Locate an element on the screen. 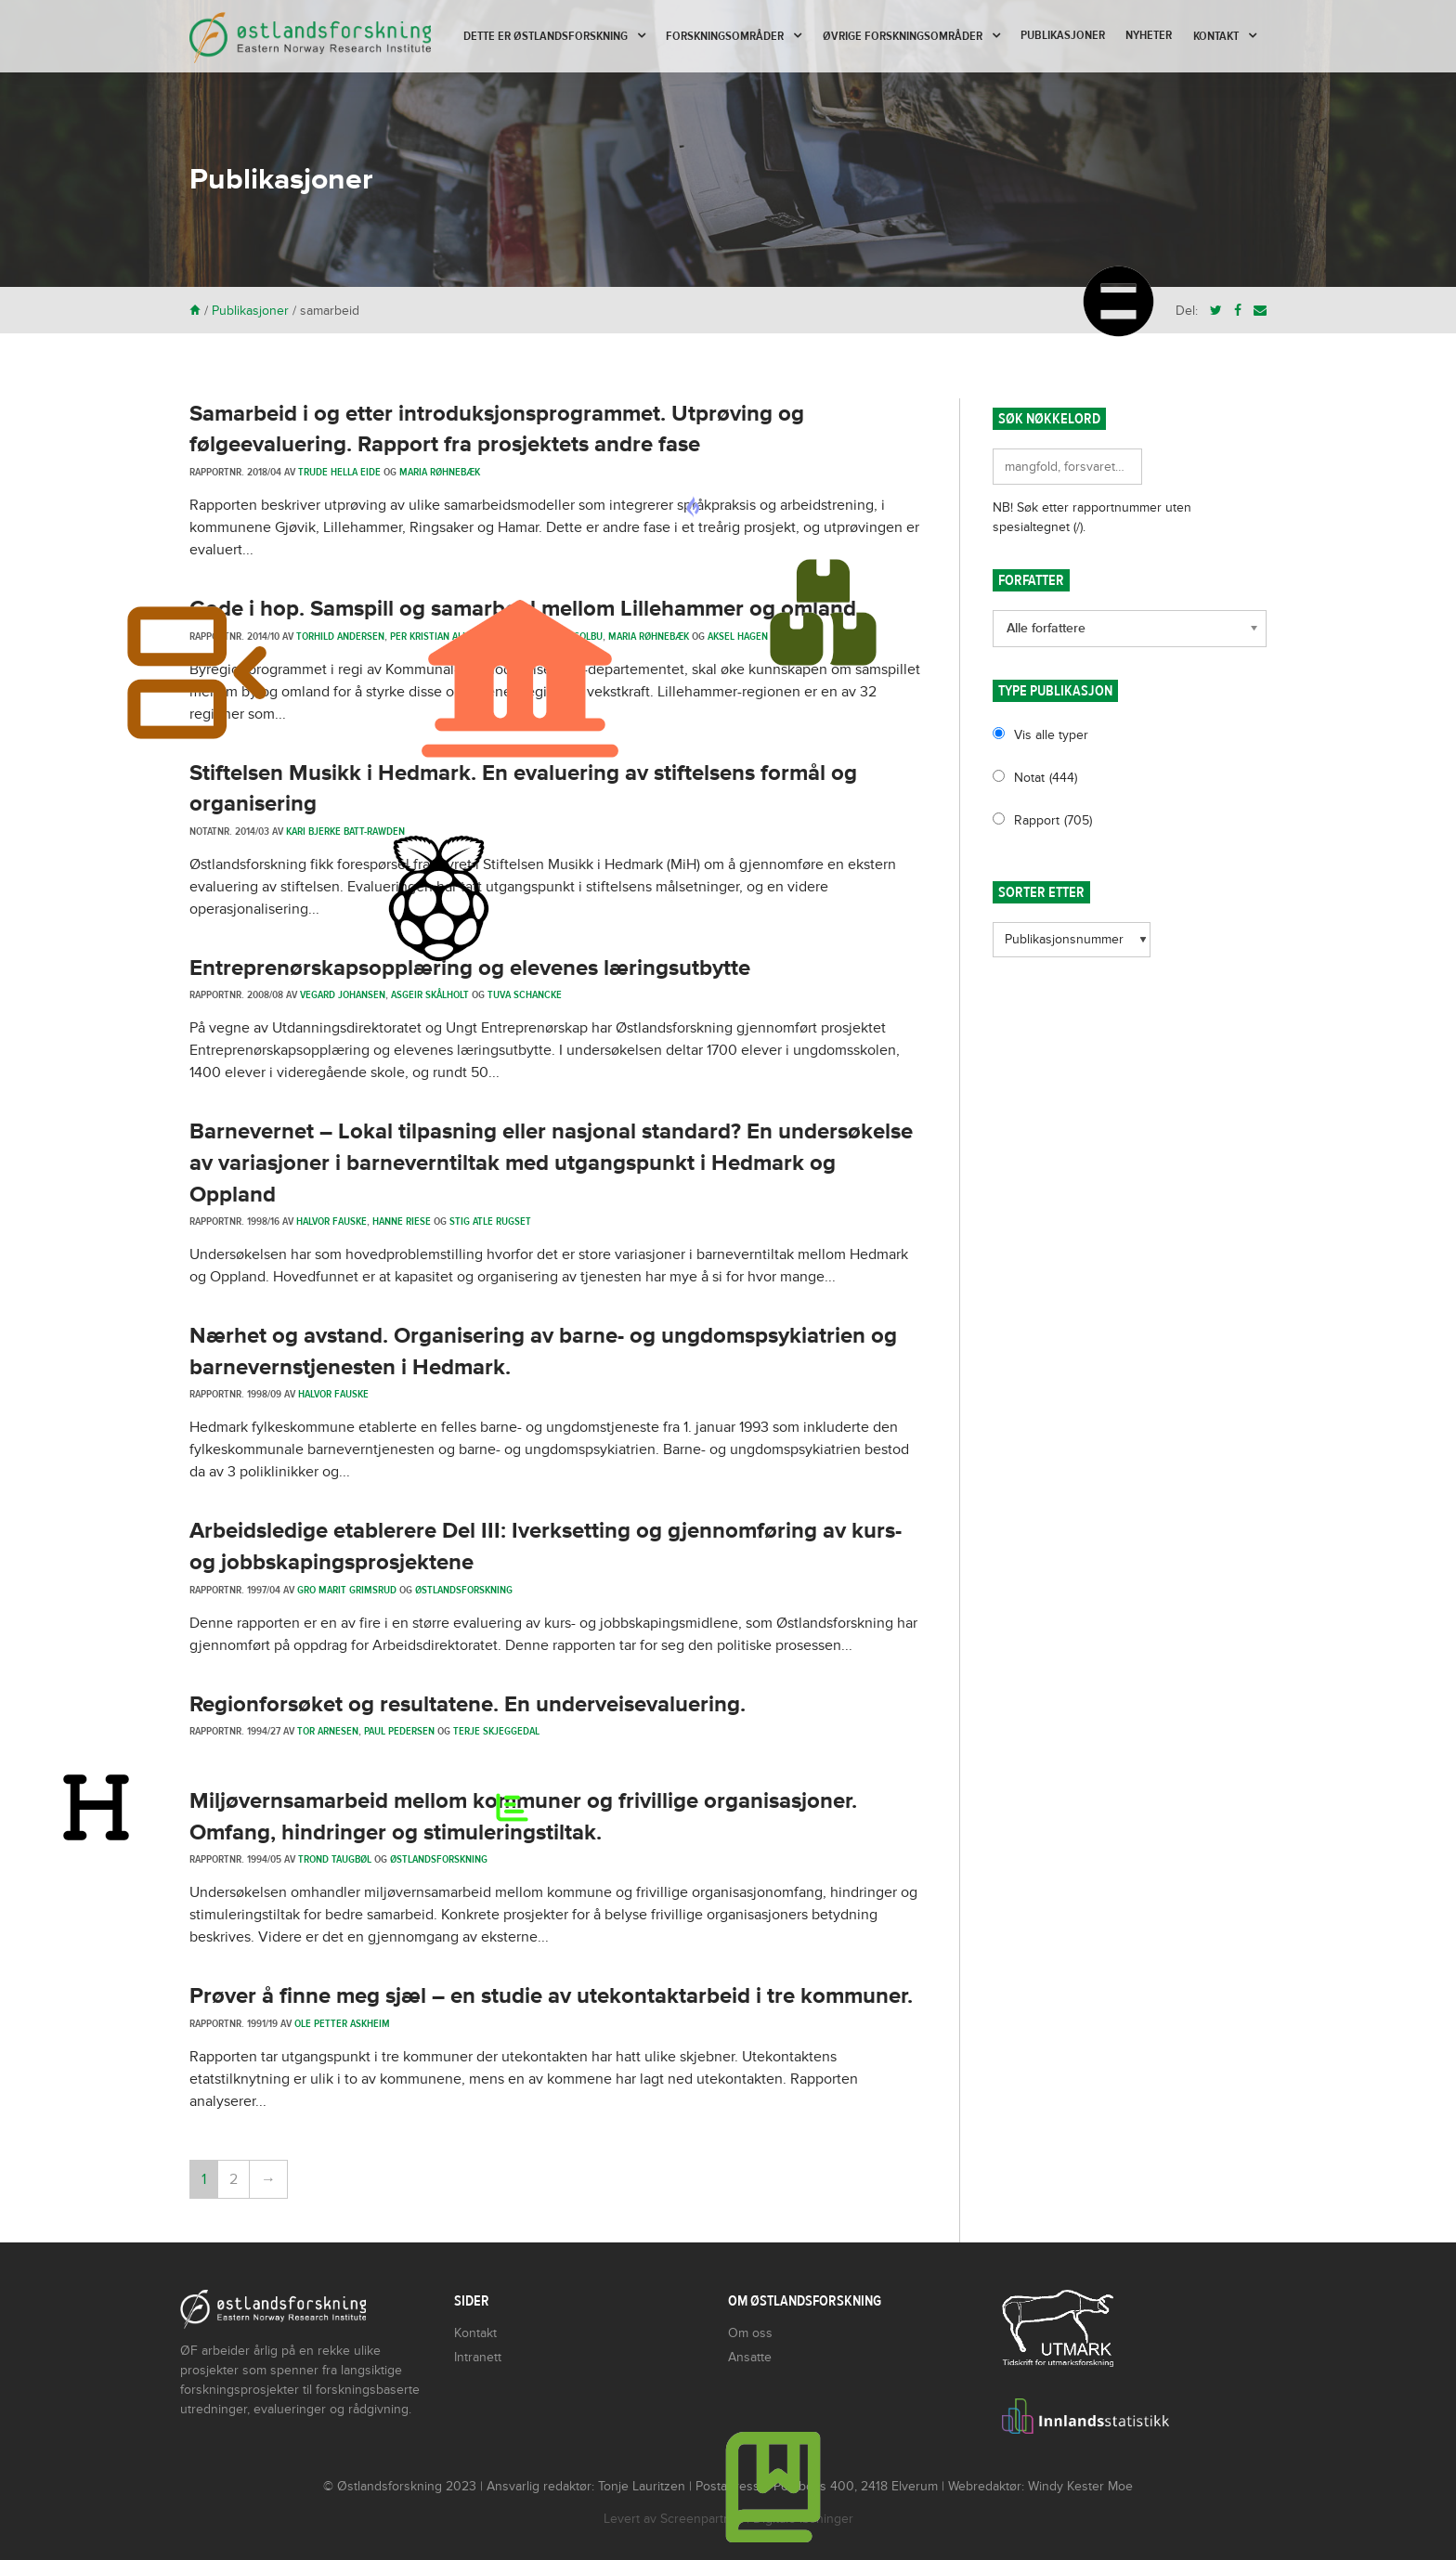 This screenshot has height=2560, width=1456. move selected items to the end of a row is located at coordinates (193, 672).